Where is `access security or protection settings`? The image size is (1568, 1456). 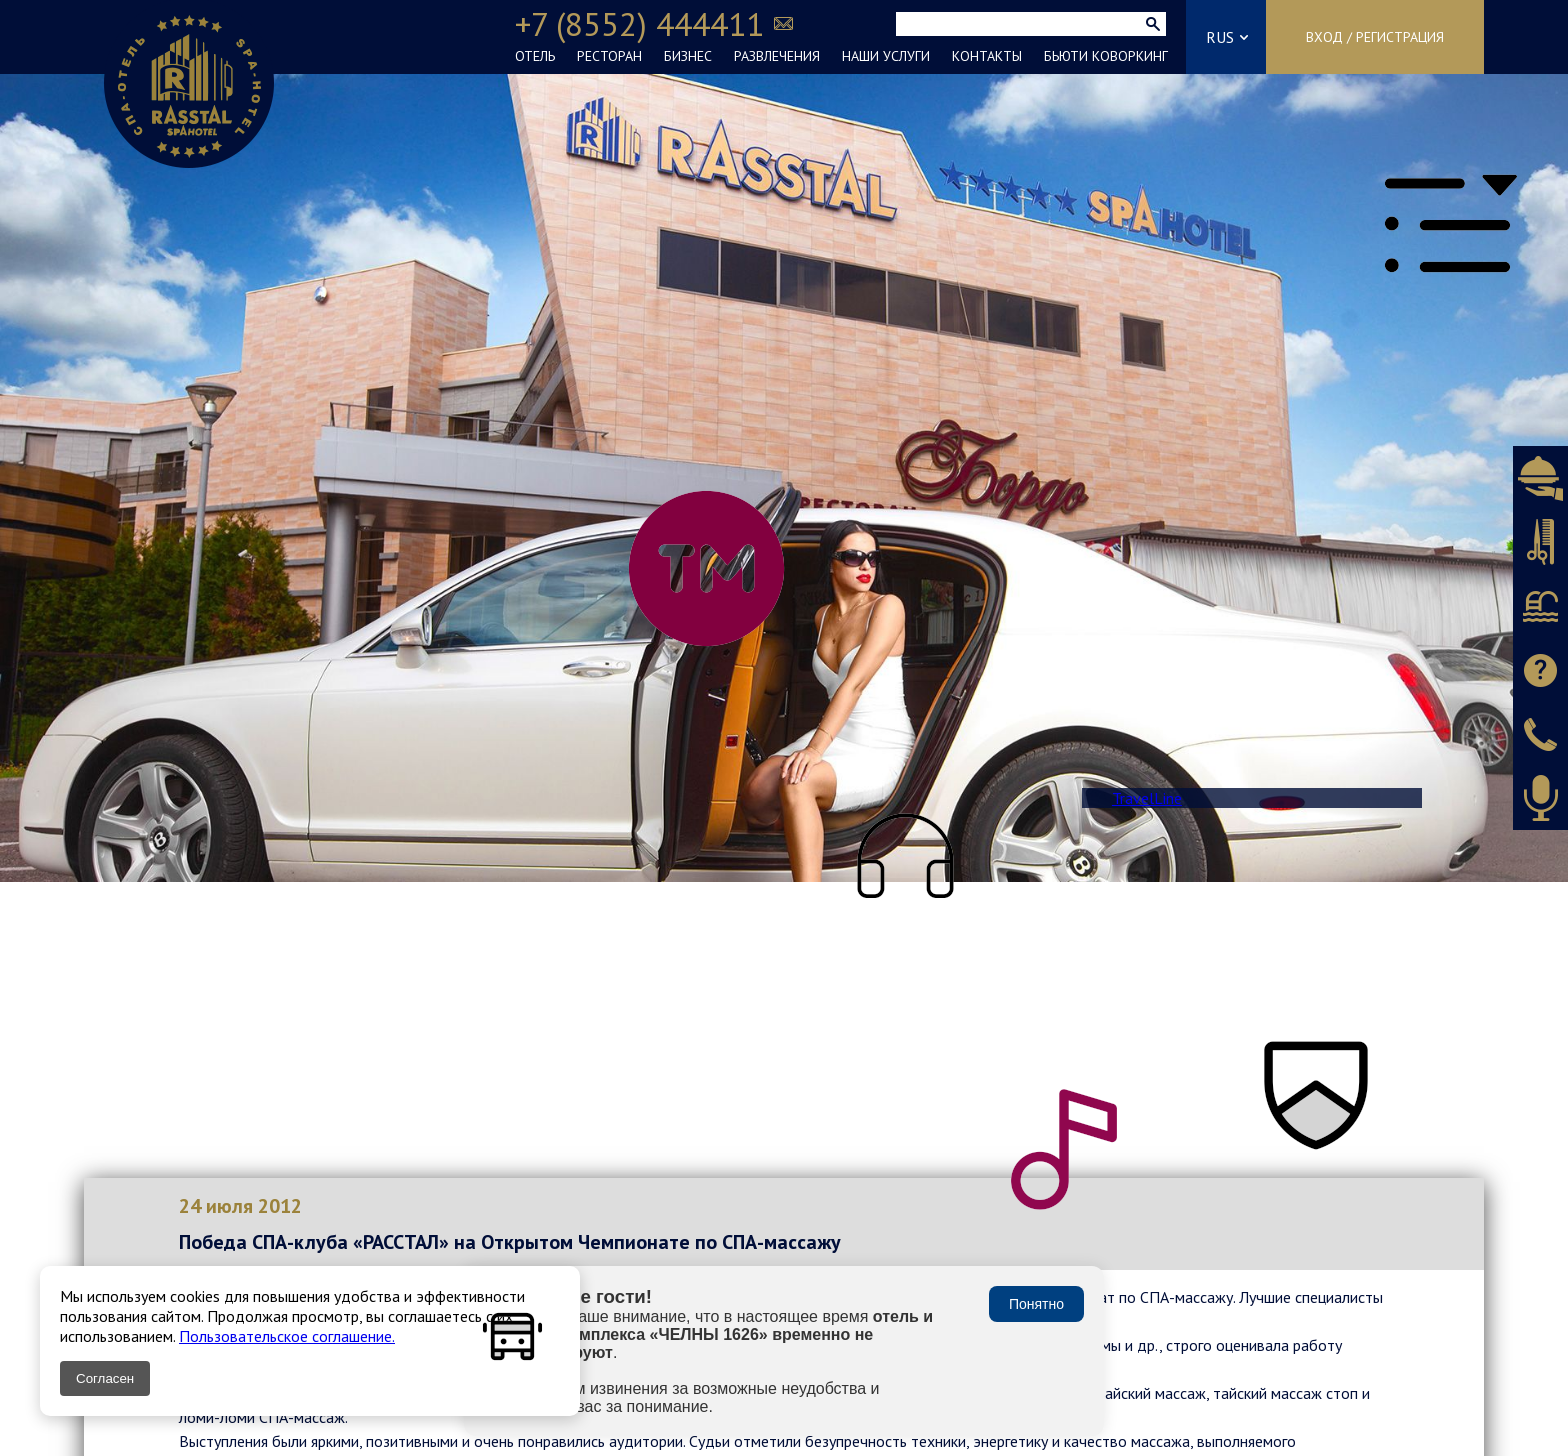
access security or protection settings is located at coordinates (1316, 1089).